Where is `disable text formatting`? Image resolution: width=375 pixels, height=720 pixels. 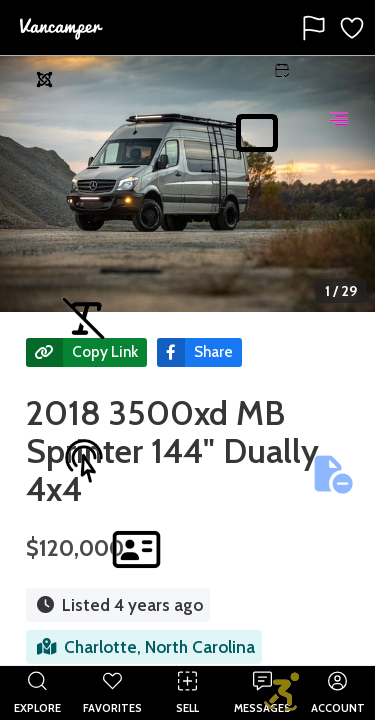
disable text formatting is located at coordinates (83, 318).